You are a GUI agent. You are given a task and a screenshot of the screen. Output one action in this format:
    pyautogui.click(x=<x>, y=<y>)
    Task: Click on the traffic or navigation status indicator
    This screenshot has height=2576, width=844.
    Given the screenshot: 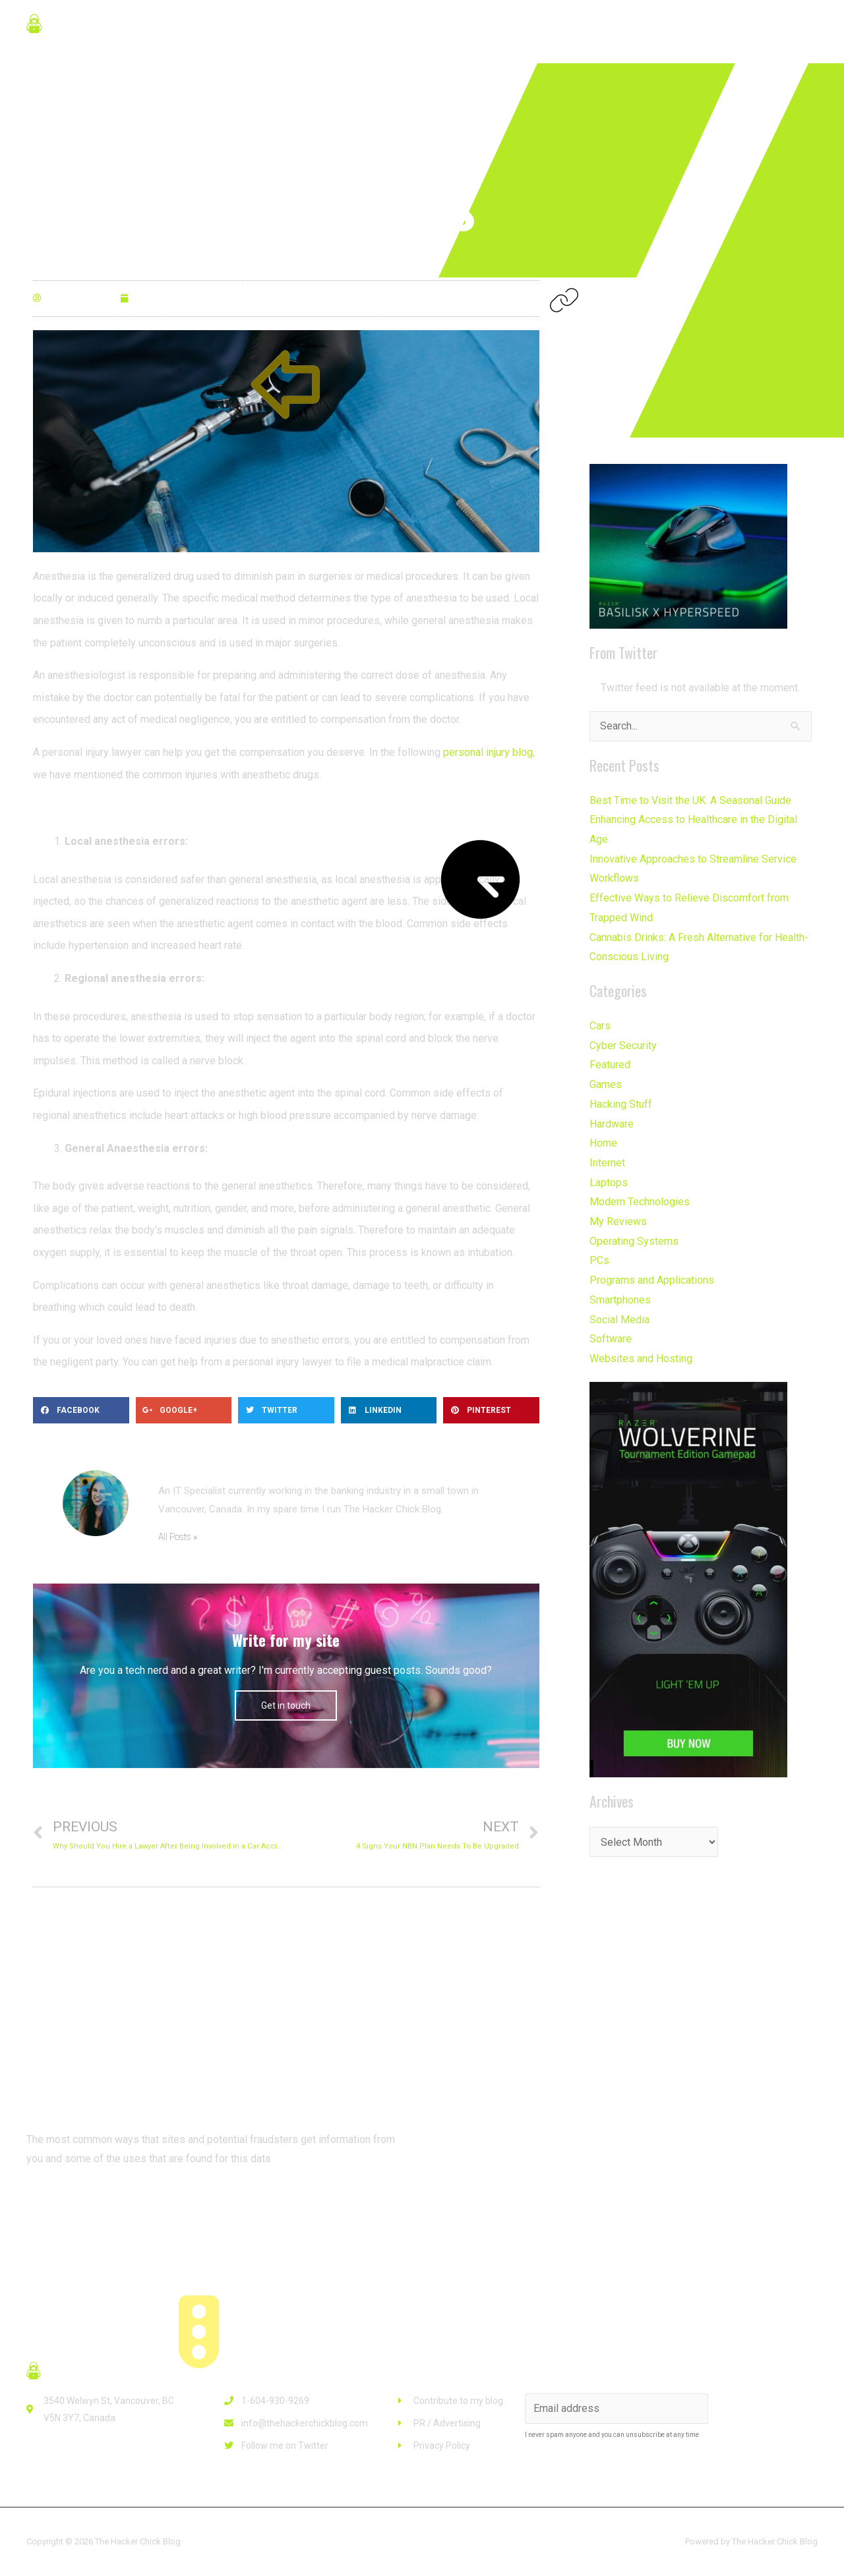 What is the action you would take?
    pyautogui.click(x=198, y=2332)
    